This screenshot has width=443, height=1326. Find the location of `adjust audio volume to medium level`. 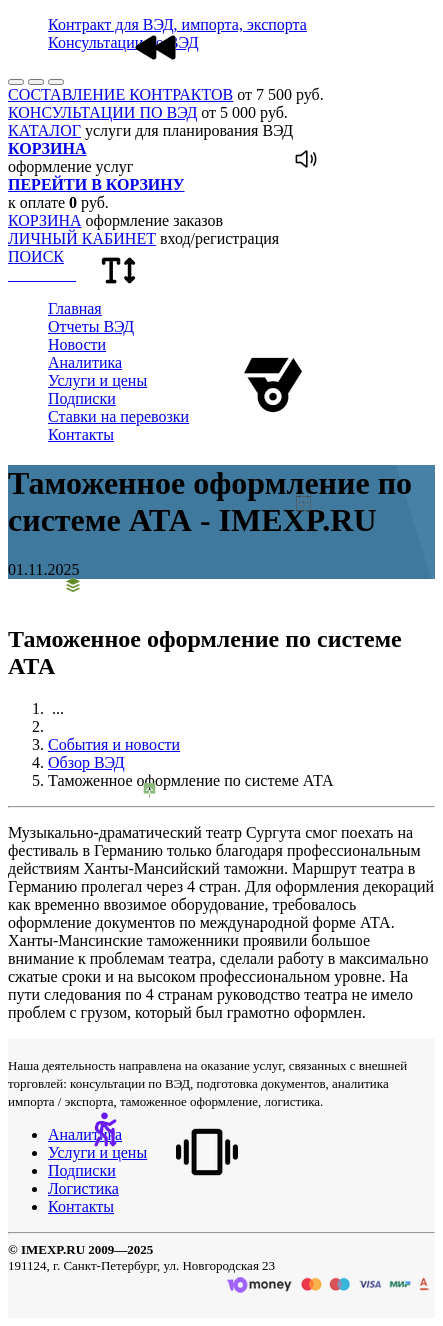

adjust audio volume to medium level is located at coordinates (306, 159).